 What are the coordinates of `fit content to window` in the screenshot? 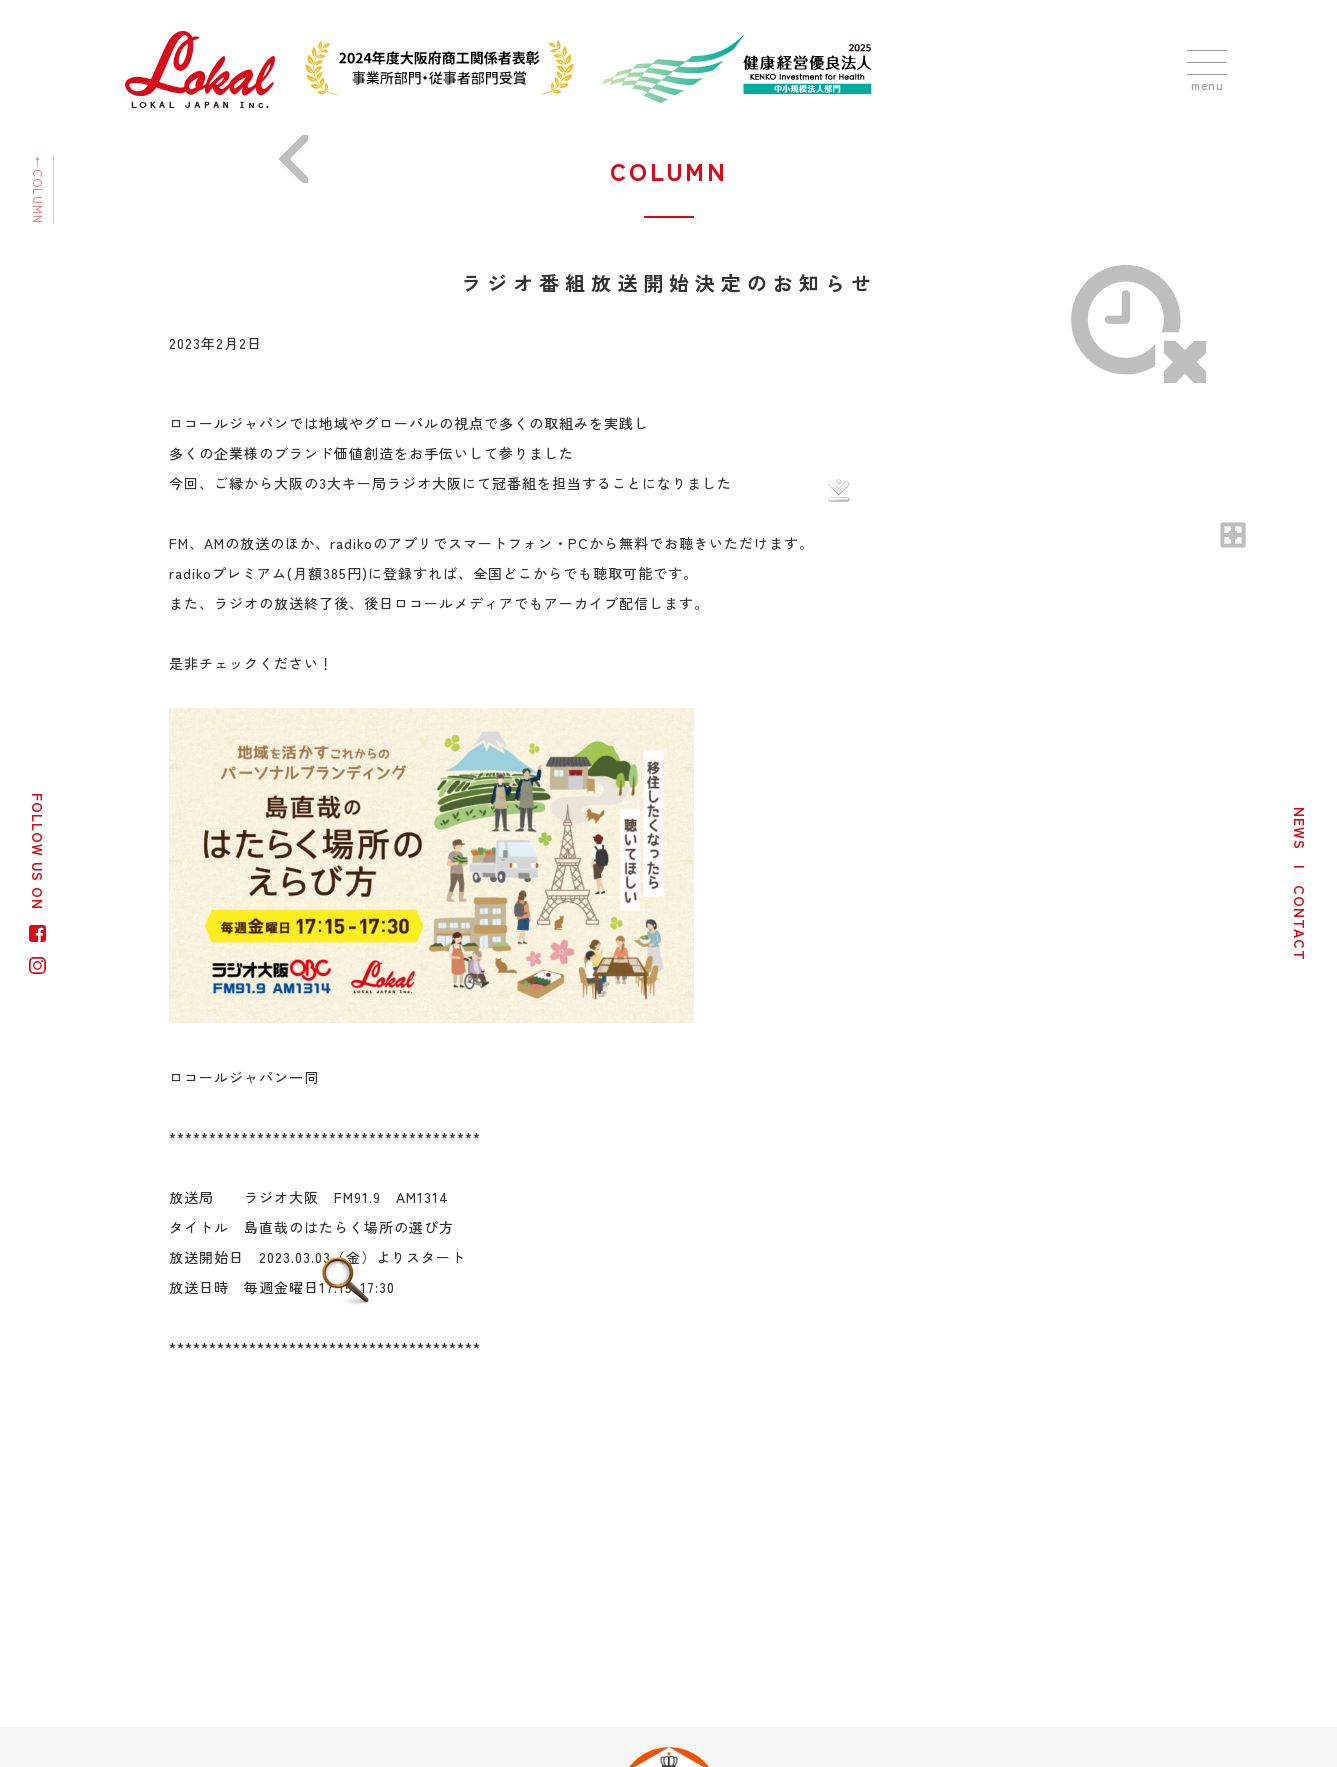 It's located at (1233, 535).